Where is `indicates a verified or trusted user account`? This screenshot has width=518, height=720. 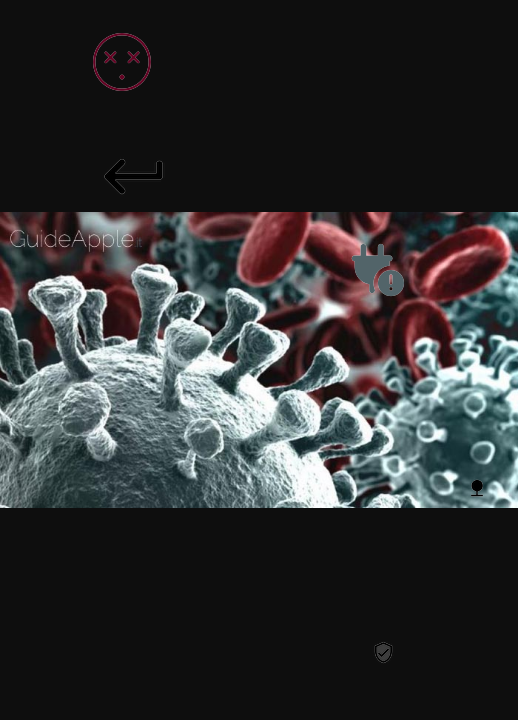
indicates a verified or trusted user account is located at coordinates (383, 652).